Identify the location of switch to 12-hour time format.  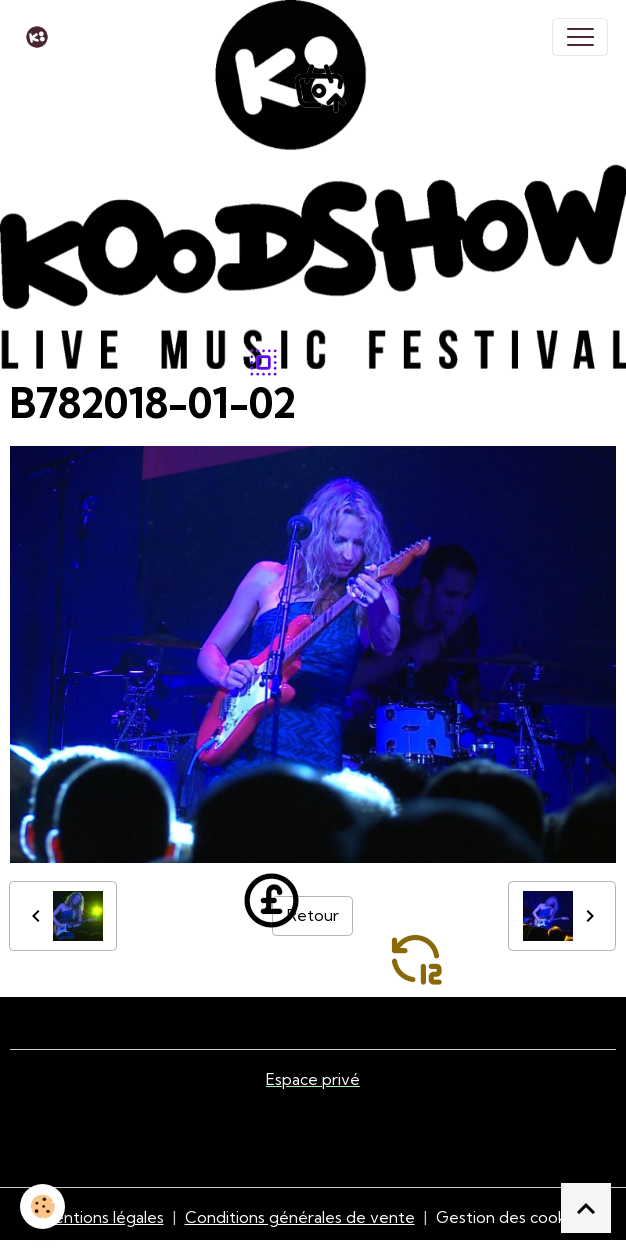
(415, 958).